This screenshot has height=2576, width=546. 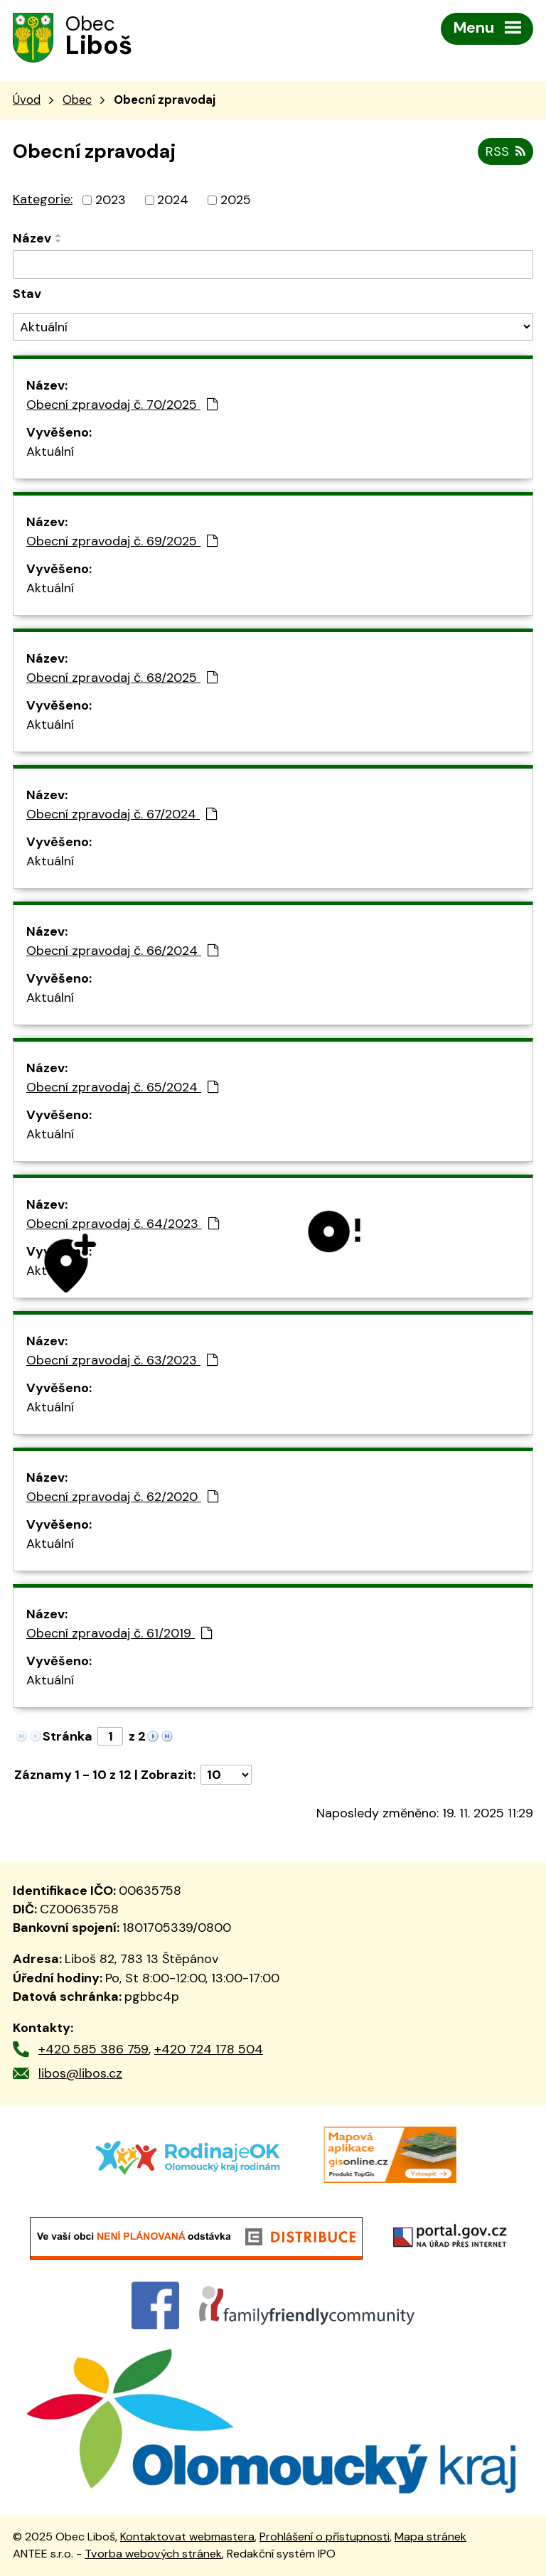 I want to click on add a new location pin to the map, so click(x=66, y=1263).